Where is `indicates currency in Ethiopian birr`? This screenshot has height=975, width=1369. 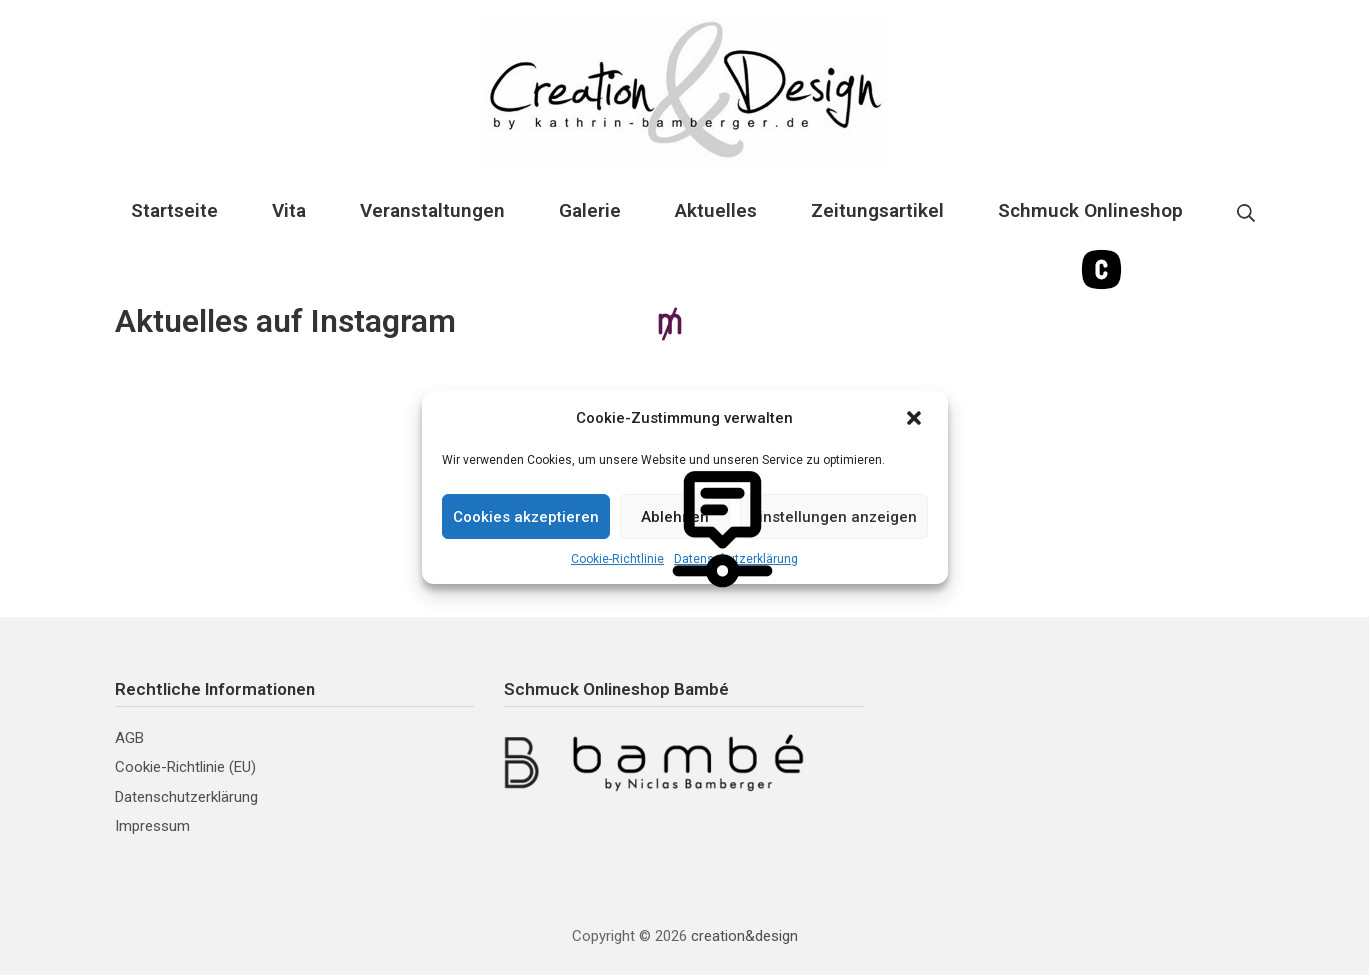
indicates currency in Ethiopian birr is located at coordinates (670, 324).